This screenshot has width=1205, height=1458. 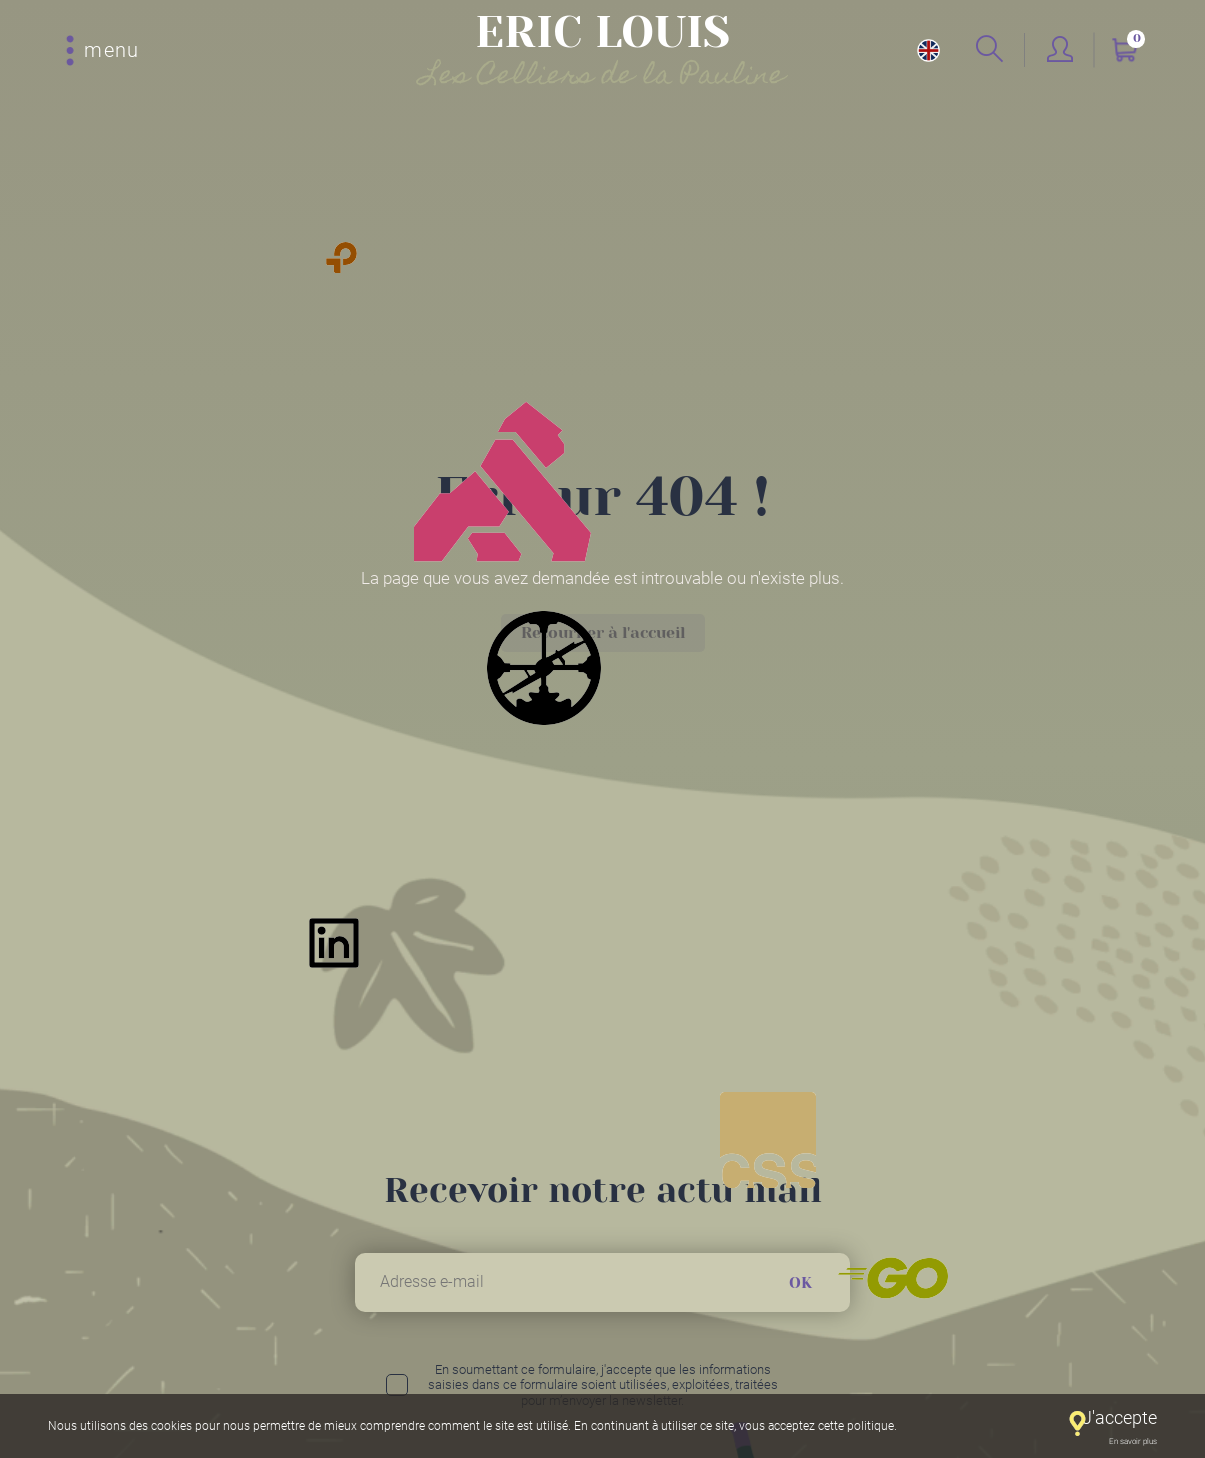 I want to click on go programming language logo, so click(x=893, y=1278).